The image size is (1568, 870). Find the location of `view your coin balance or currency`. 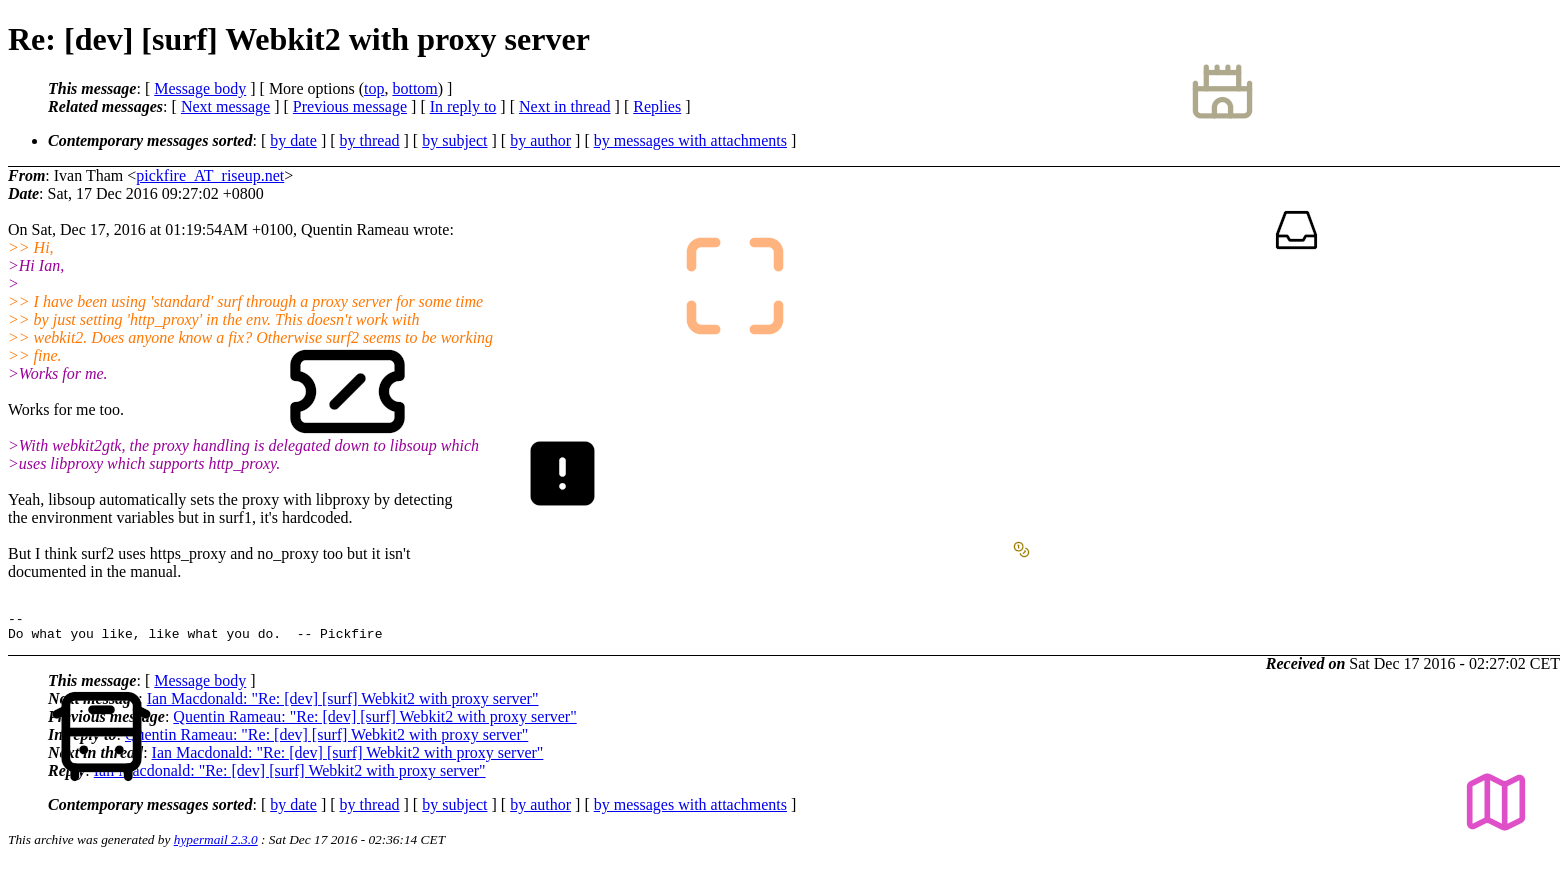

view your coin balance or currency is located at coordinates (1021, 549).